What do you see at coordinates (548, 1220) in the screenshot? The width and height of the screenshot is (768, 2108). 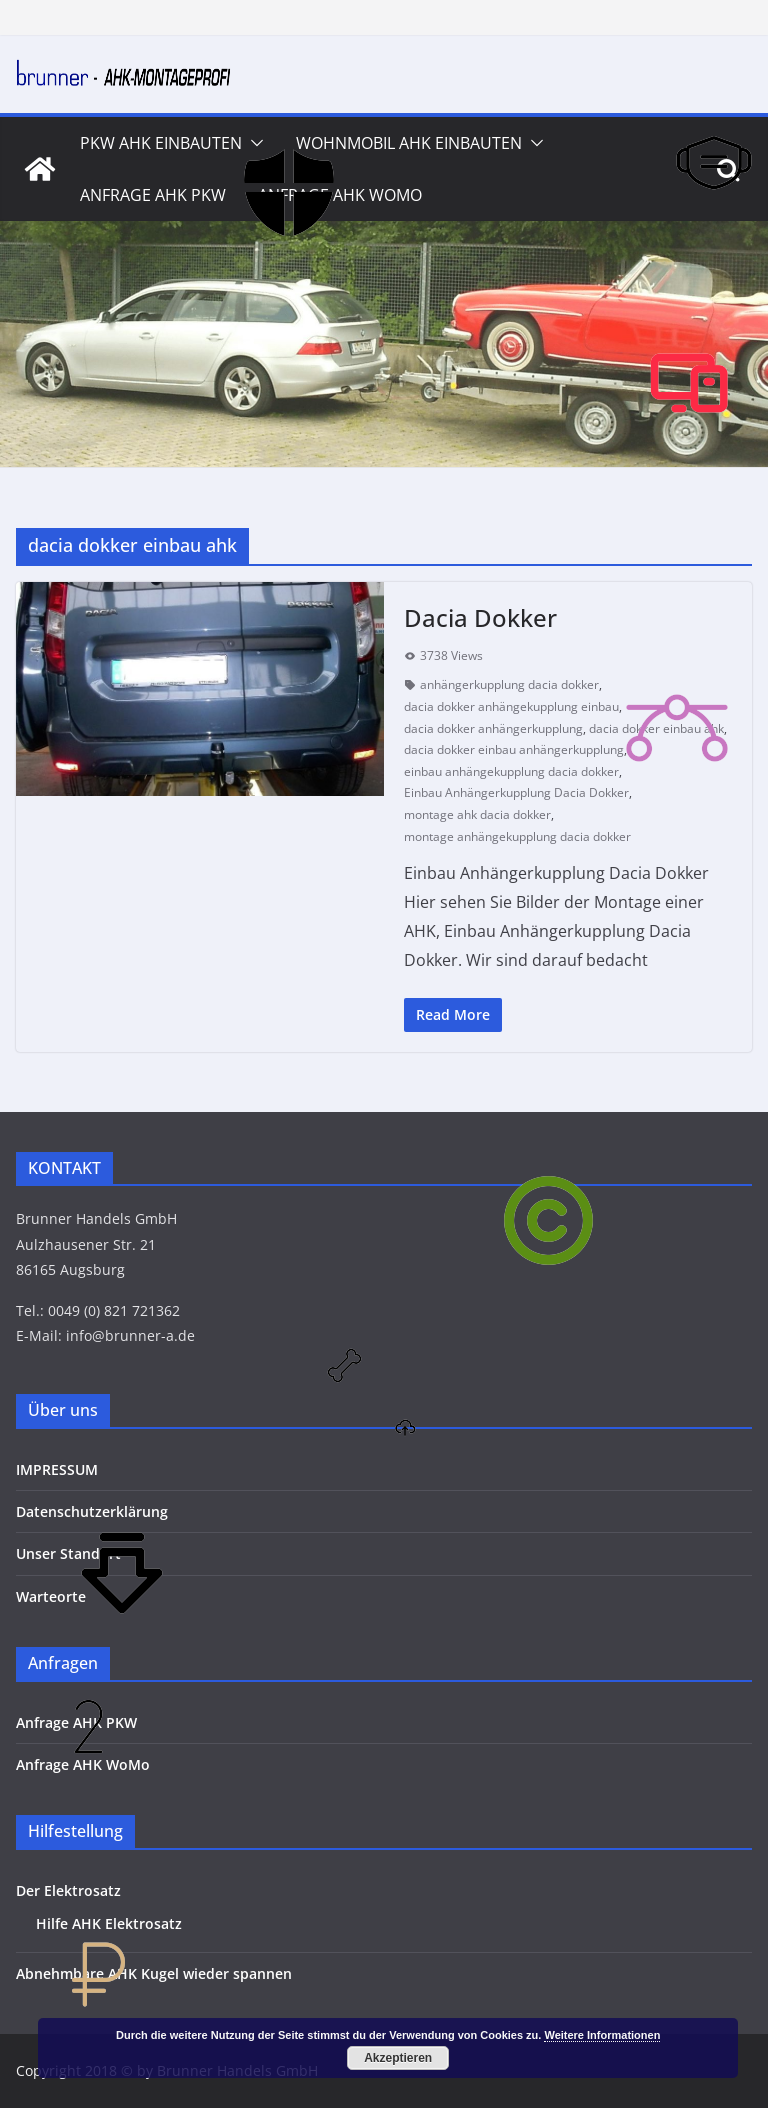 I see `indicates copyrighted content` at bounding box center [548, 1220].